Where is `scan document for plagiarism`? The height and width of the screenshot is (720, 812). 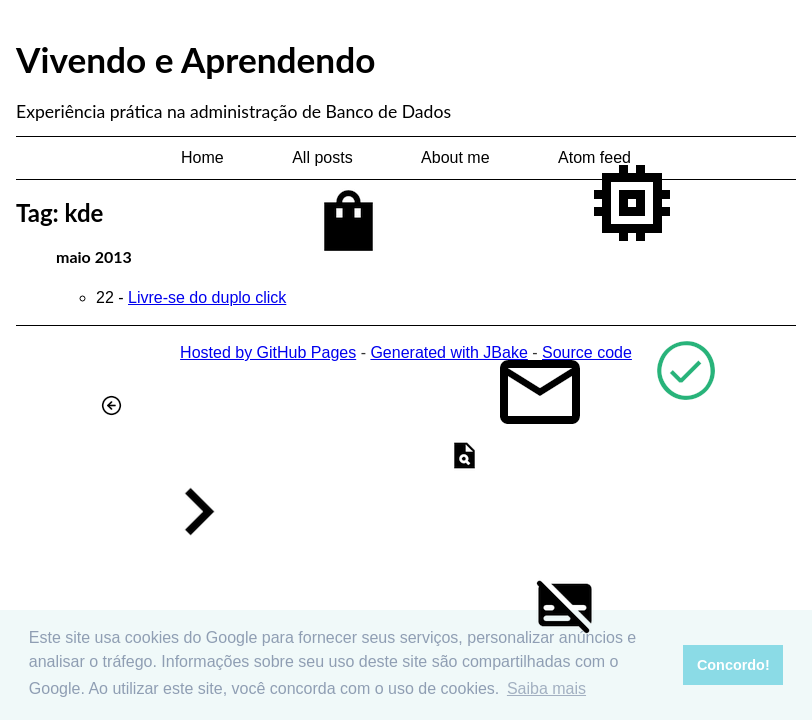
scan document for plagiarism is located at coordinates (464, 455).